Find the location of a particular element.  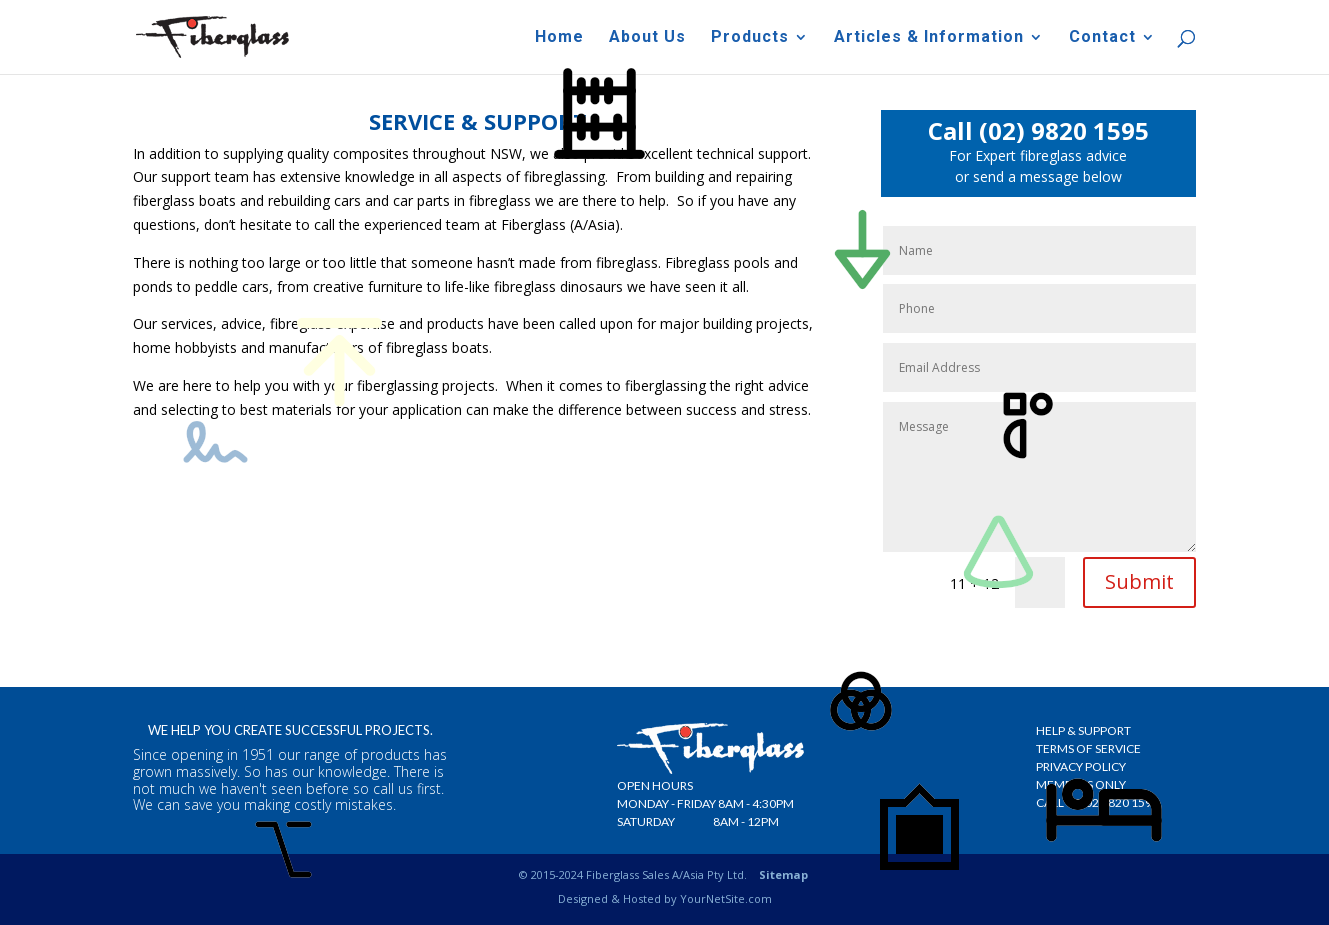

add your signature to a document is located at coordinates (215, 443).